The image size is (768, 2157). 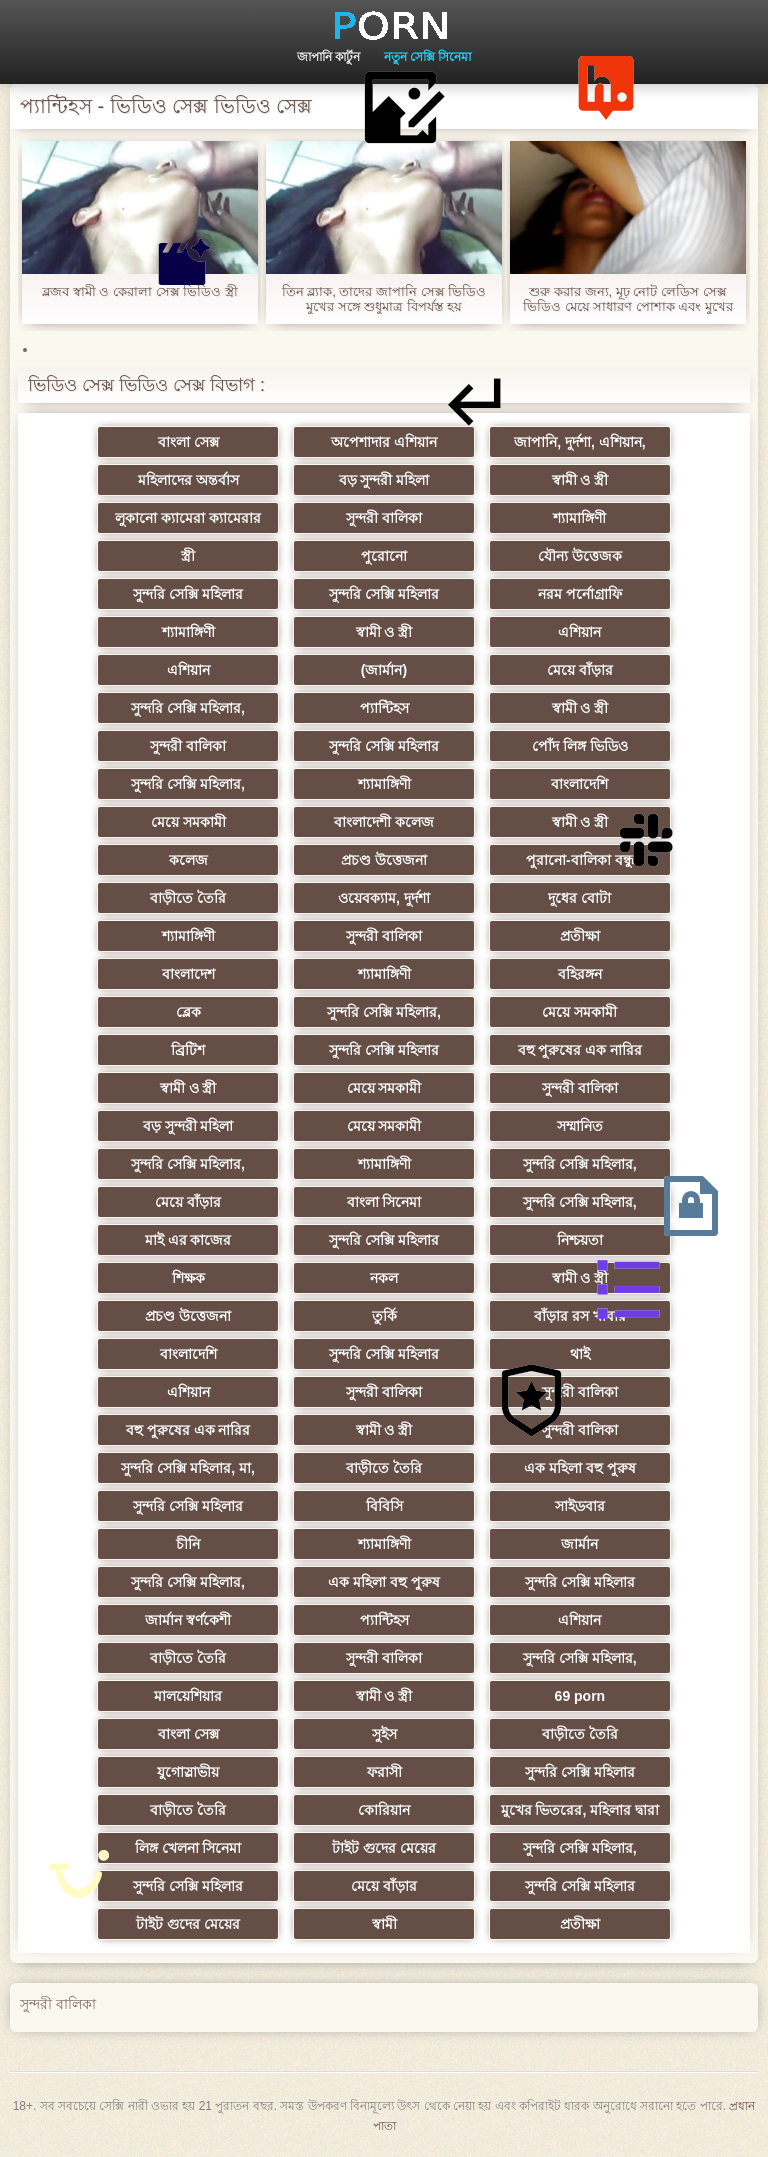 I want to click on indicates premium or verified security status, so click(x=531, y=1400).